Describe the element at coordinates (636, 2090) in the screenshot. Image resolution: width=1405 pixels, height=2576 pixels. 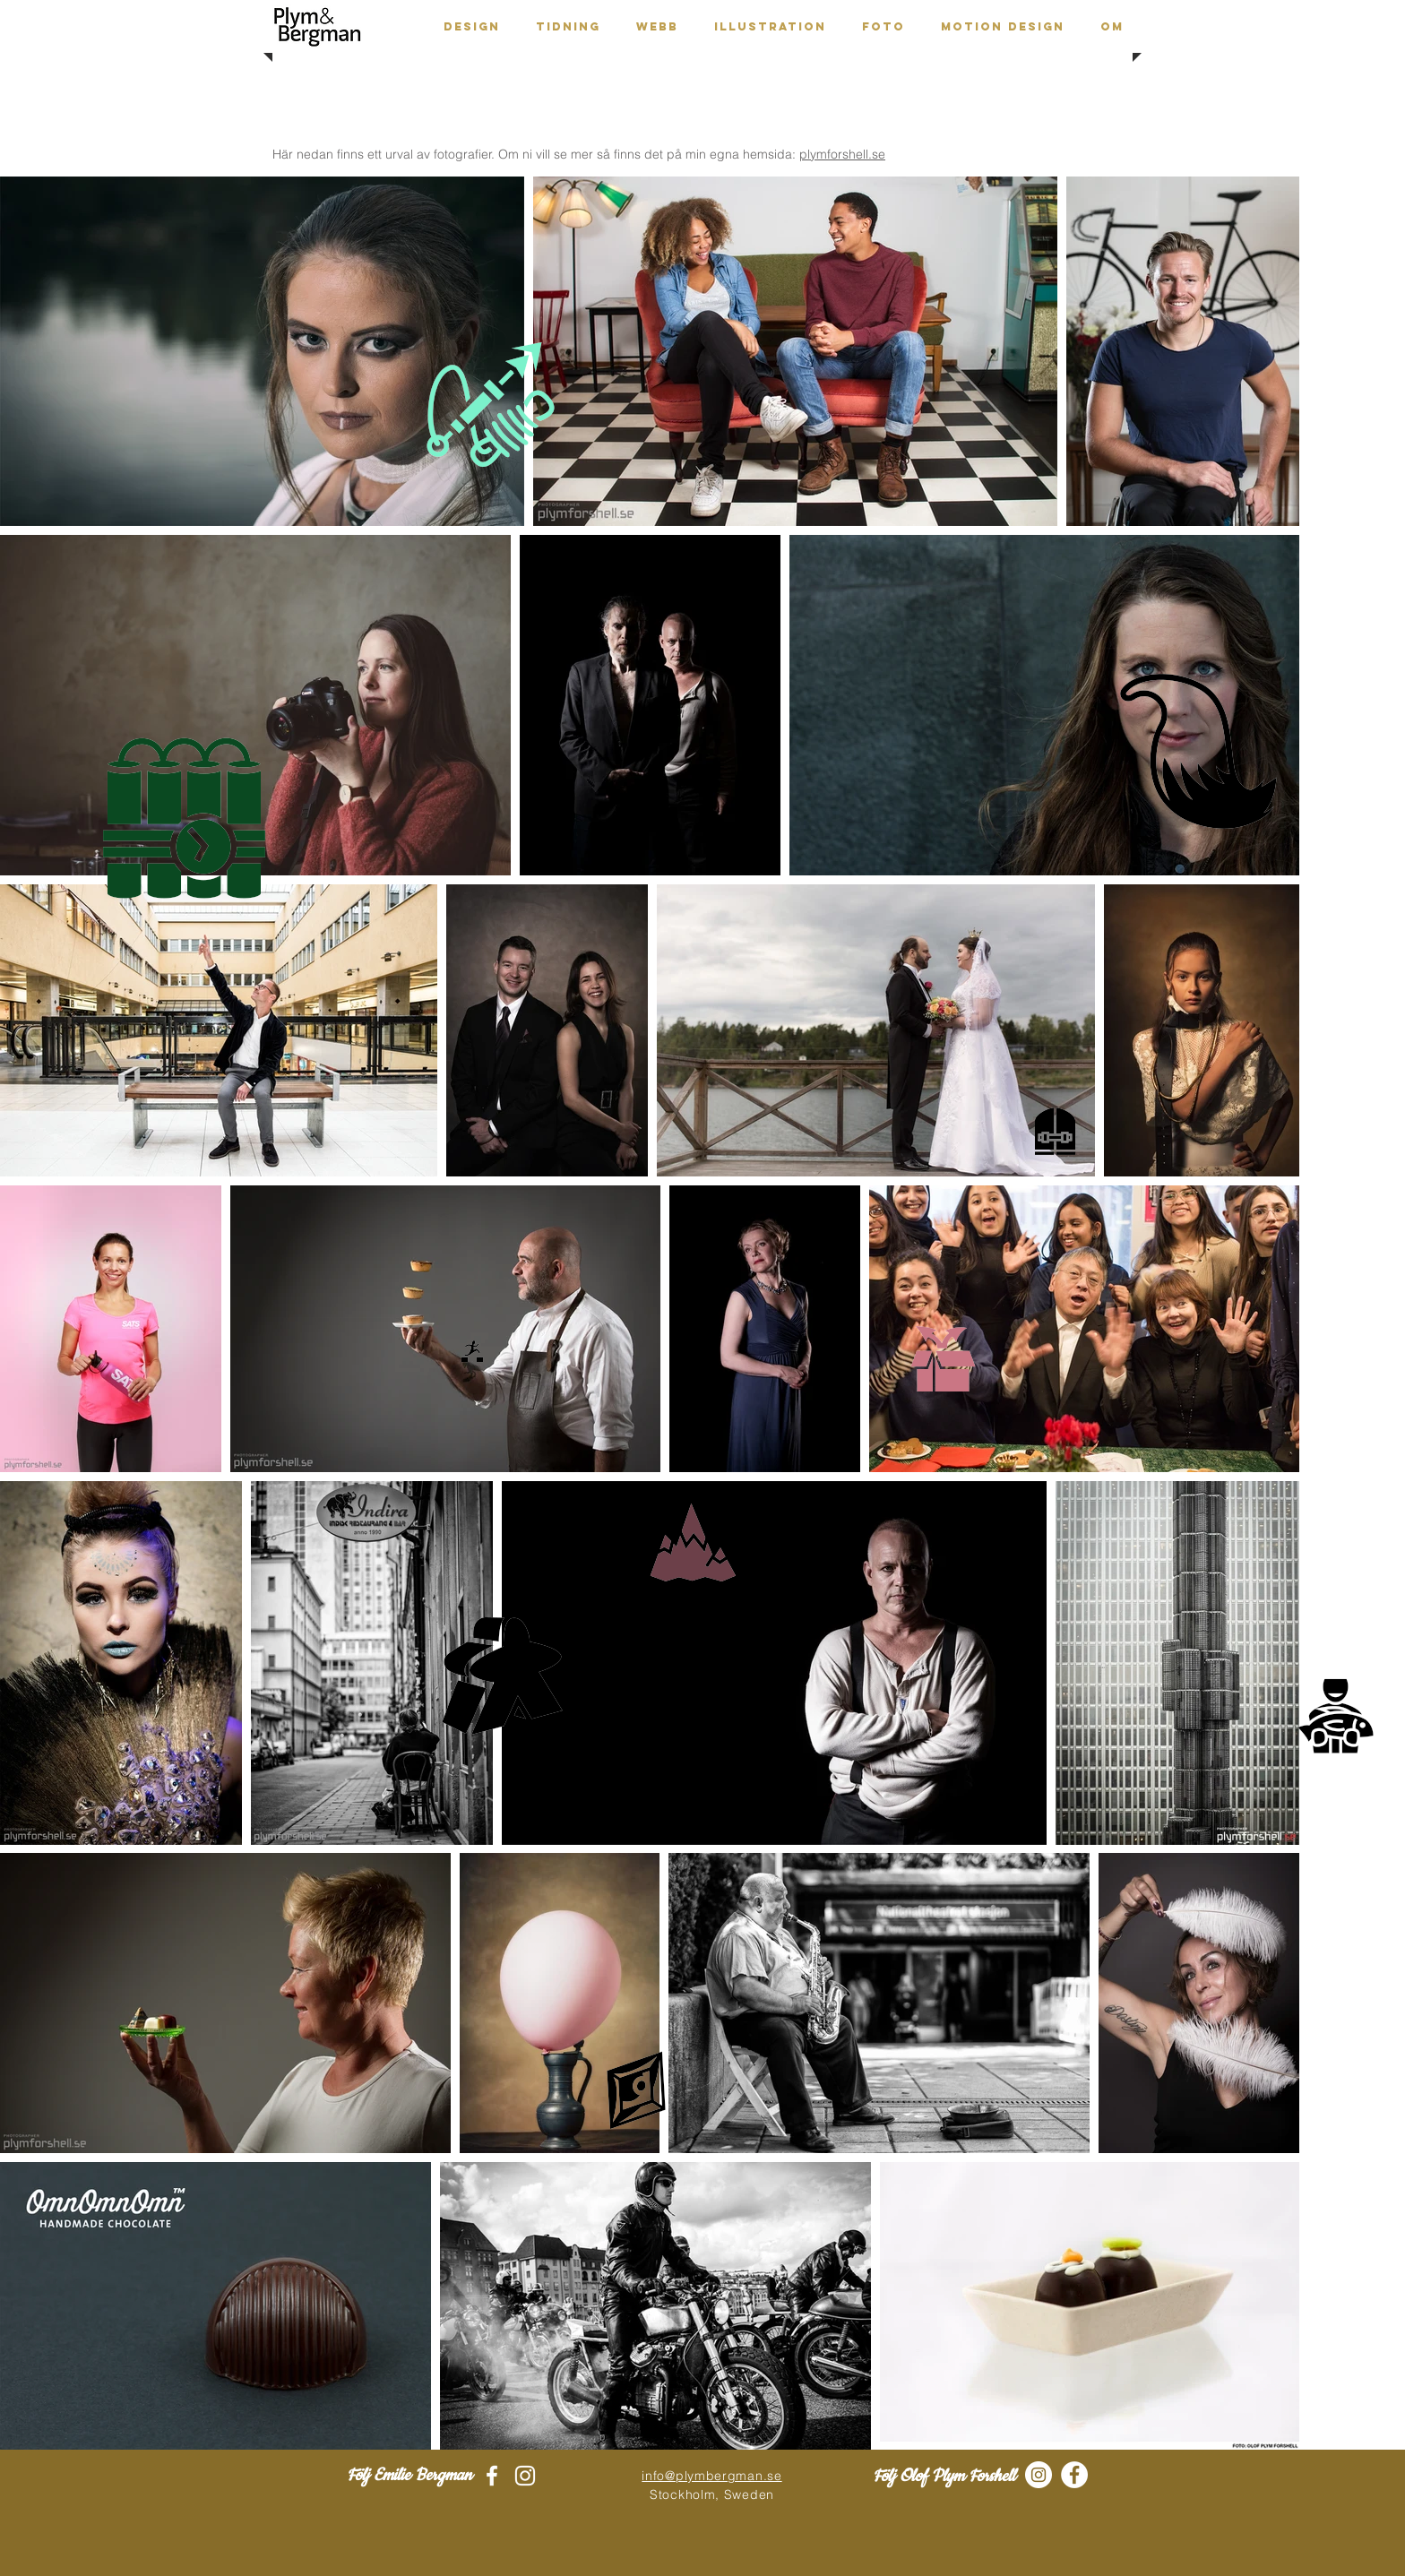
I see `indicates a rare or precious item in a game inventory` at that location.